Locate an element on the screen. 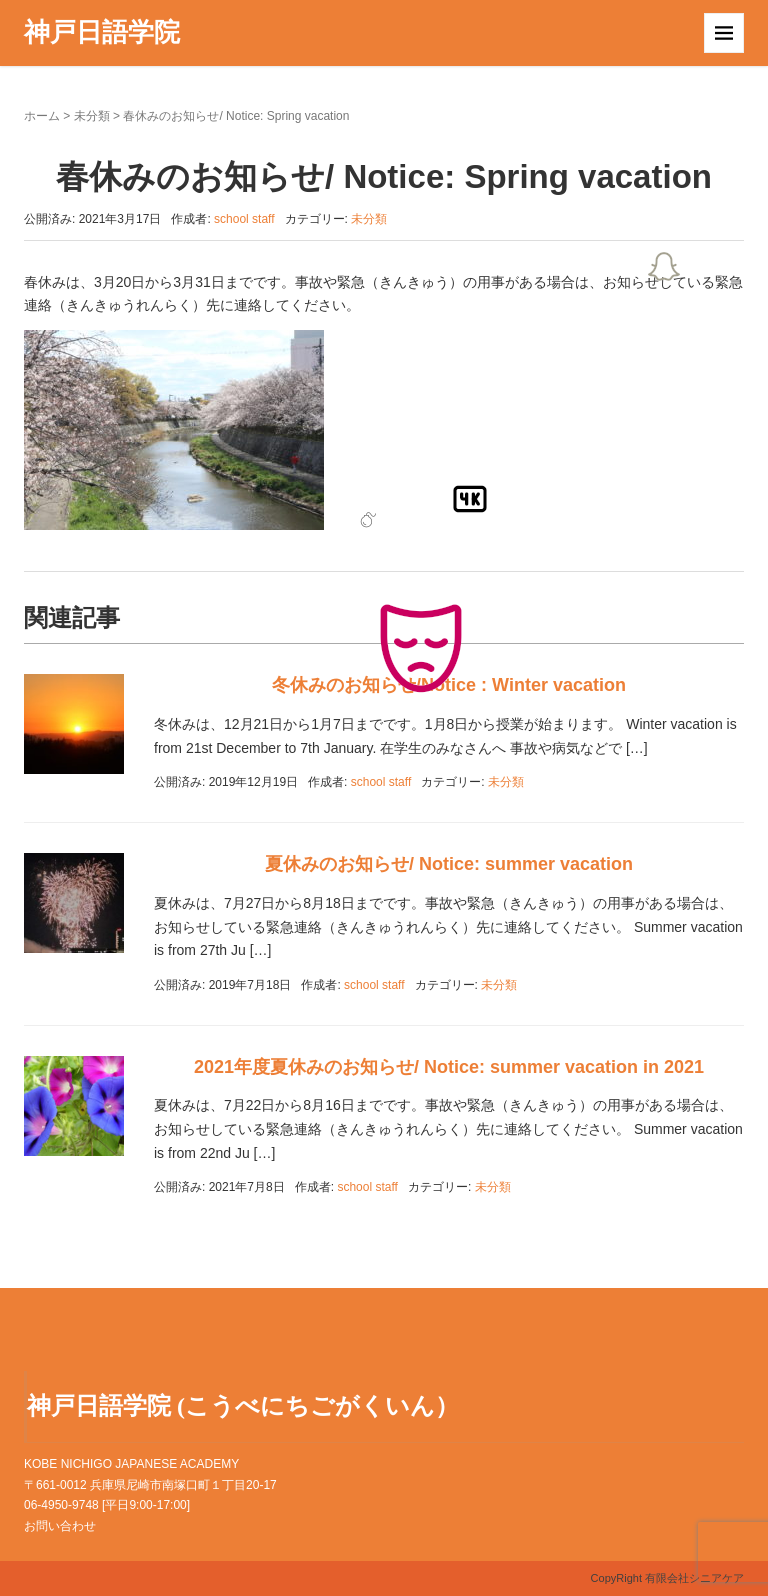  indicates 4K resolution video quality is located at coordinates (470, 499).